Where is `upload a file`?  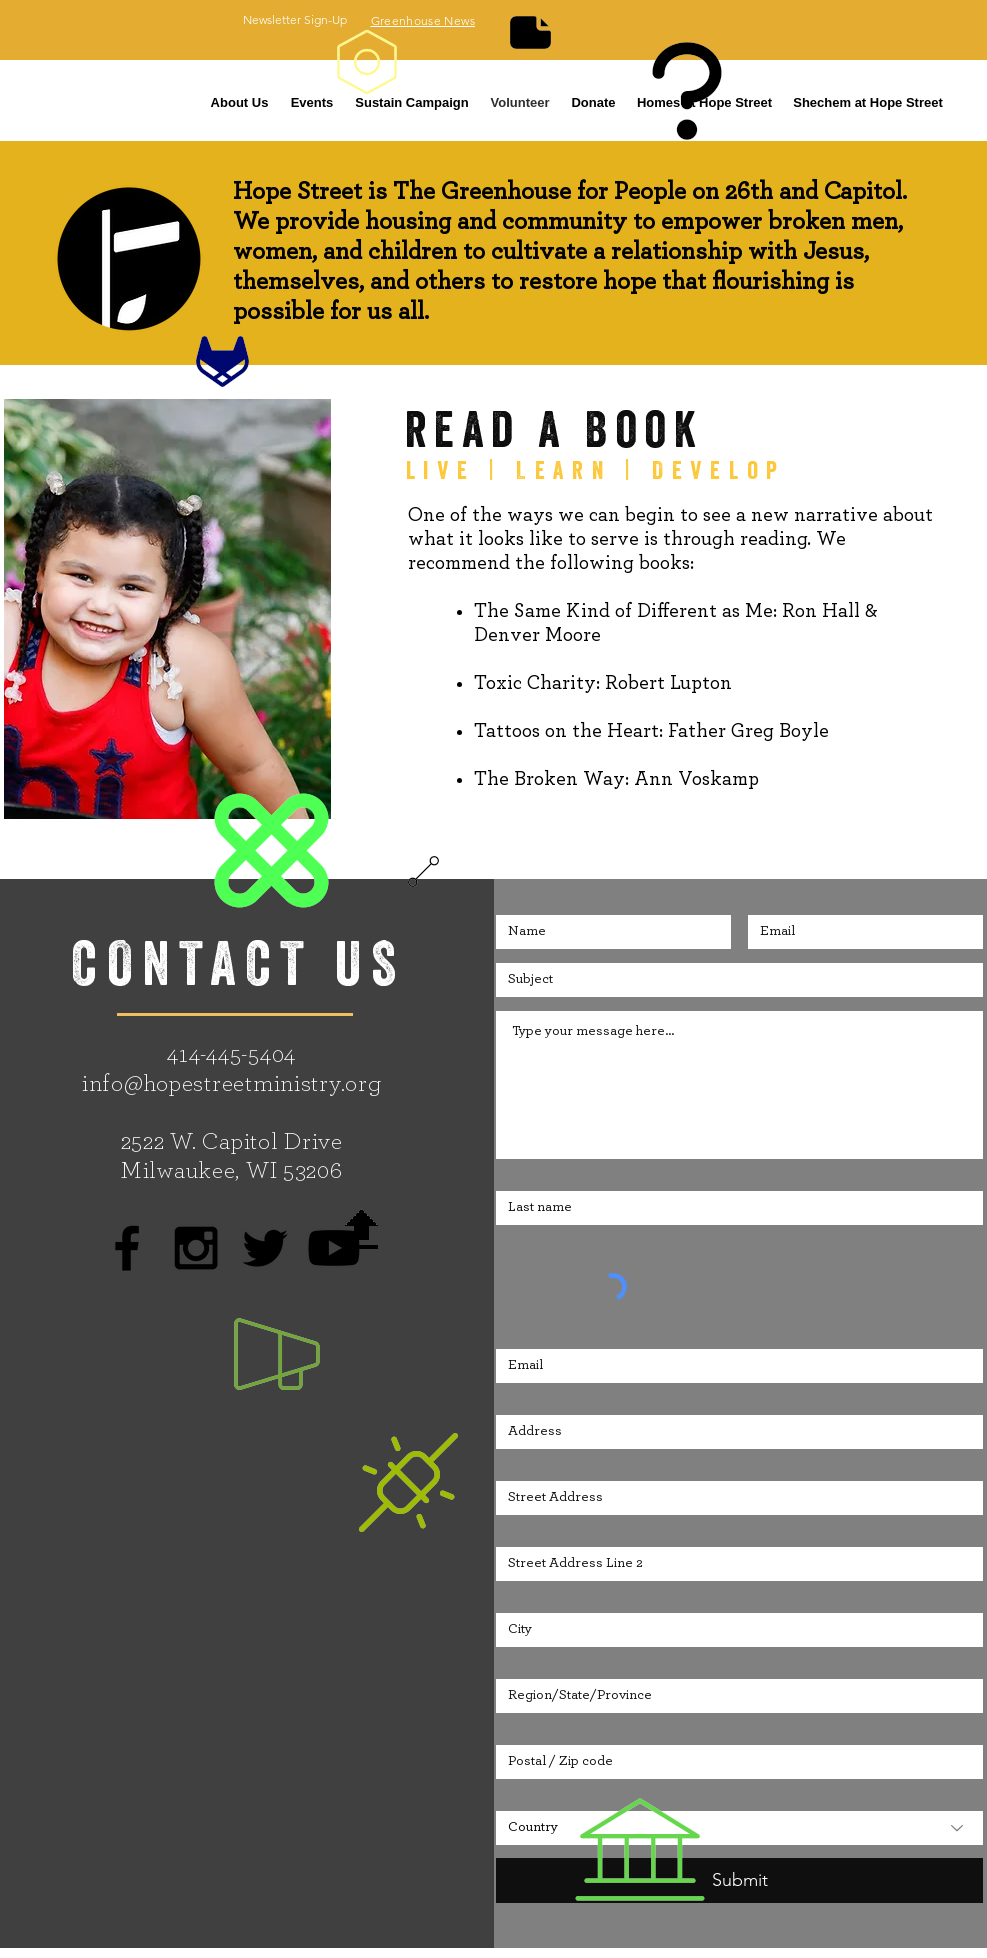 upload a file is located at coordinates (361, 1230).